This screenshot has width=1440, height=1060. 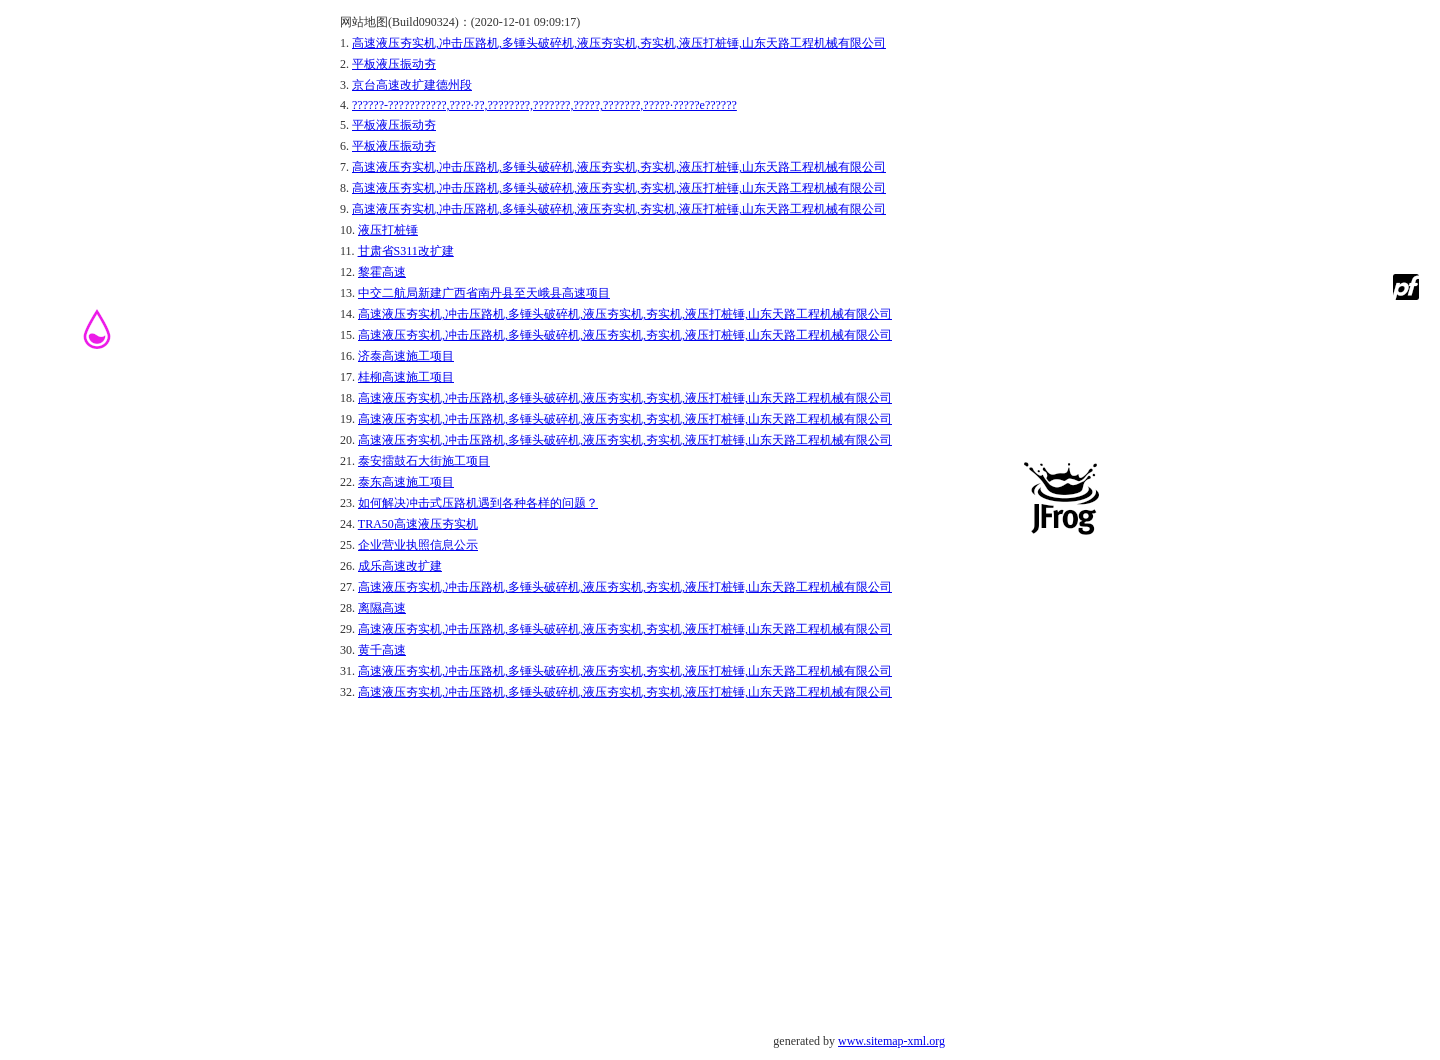 What do you see at coordinates (1061, 498) in the screenshot?
I see `navigate to JFrog DevOps platform` at bounding box center [1061, 498].